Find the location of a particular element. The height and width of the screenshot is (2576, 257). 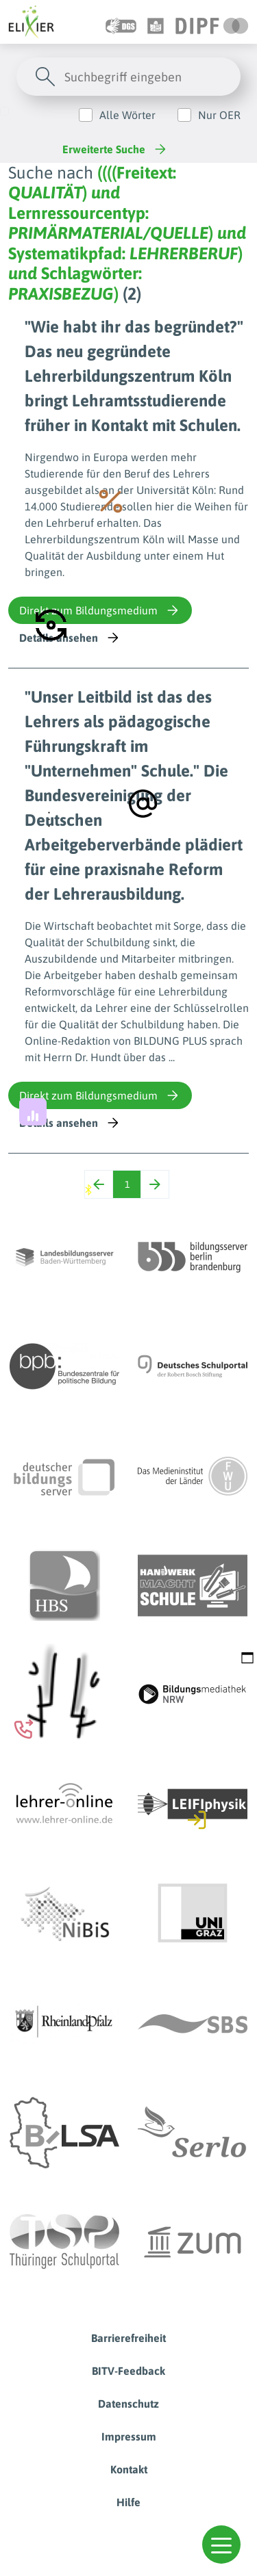

make an outgoing call is located at coordinates (23, 1729).